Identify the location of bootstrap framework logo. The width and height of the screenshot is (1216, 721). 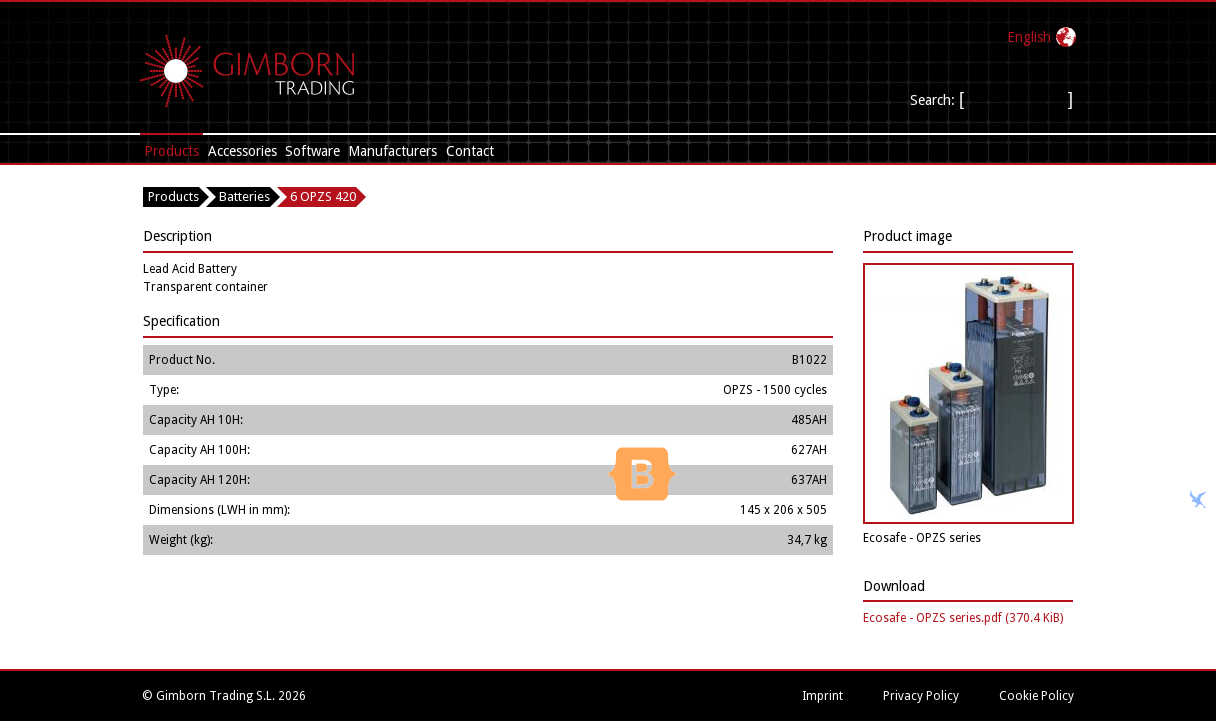
(642, 474).